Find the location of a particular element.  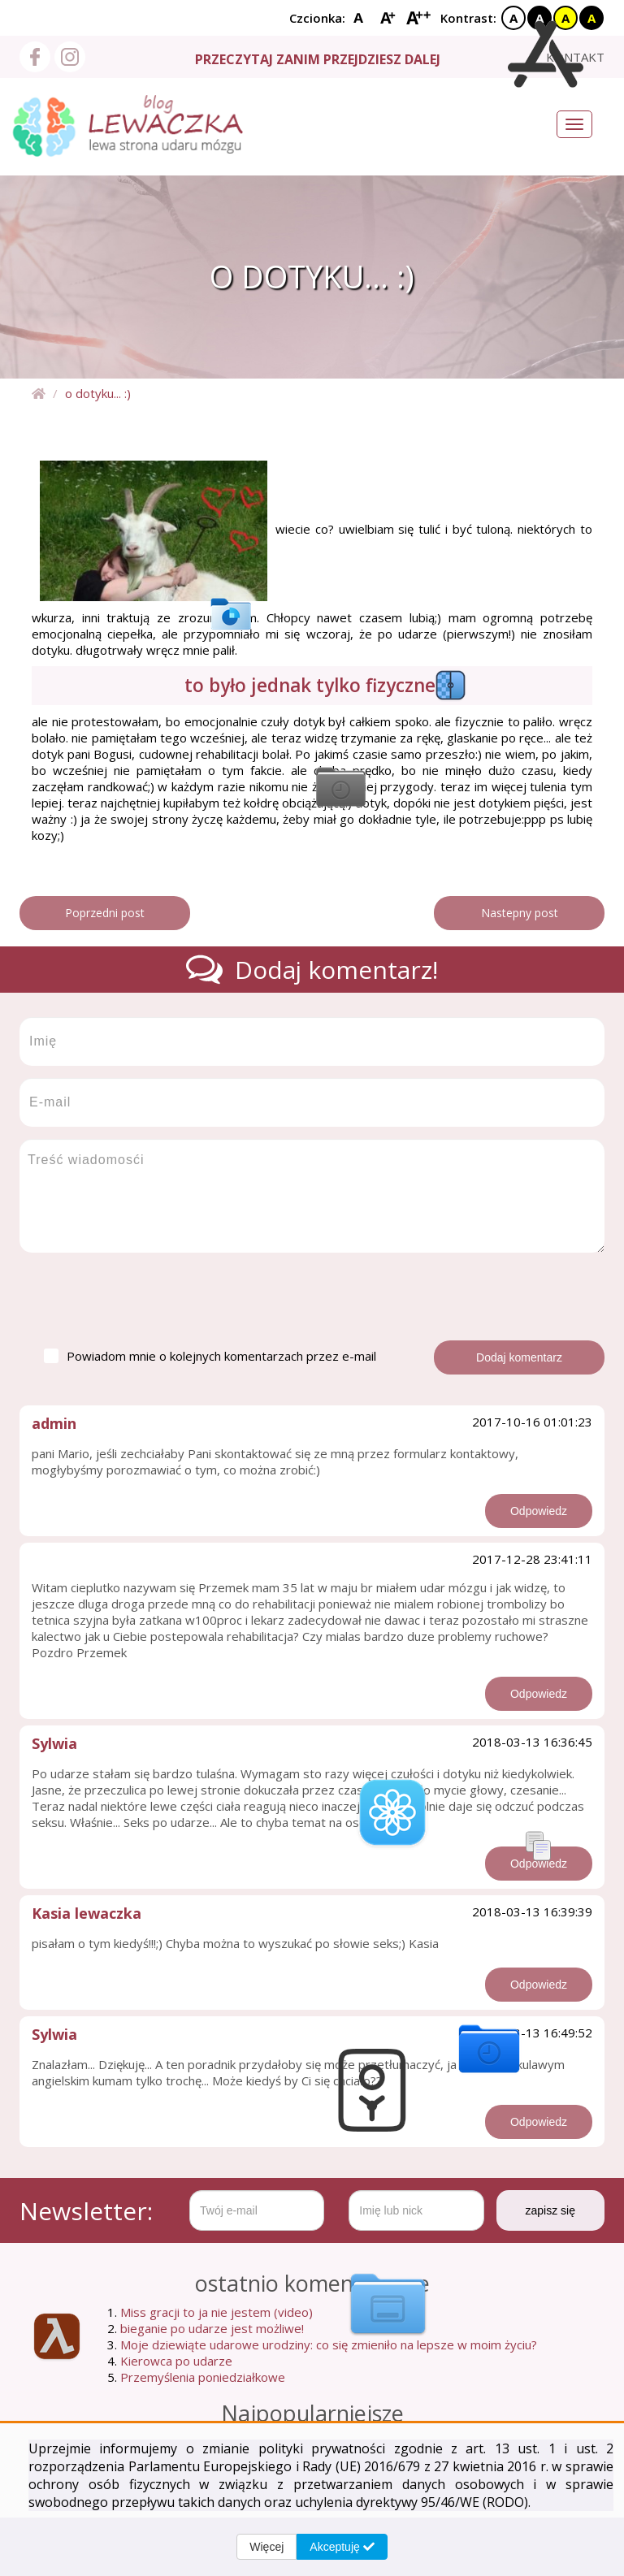

launch half-life: alyx game is located at coordinates (57, 2336).